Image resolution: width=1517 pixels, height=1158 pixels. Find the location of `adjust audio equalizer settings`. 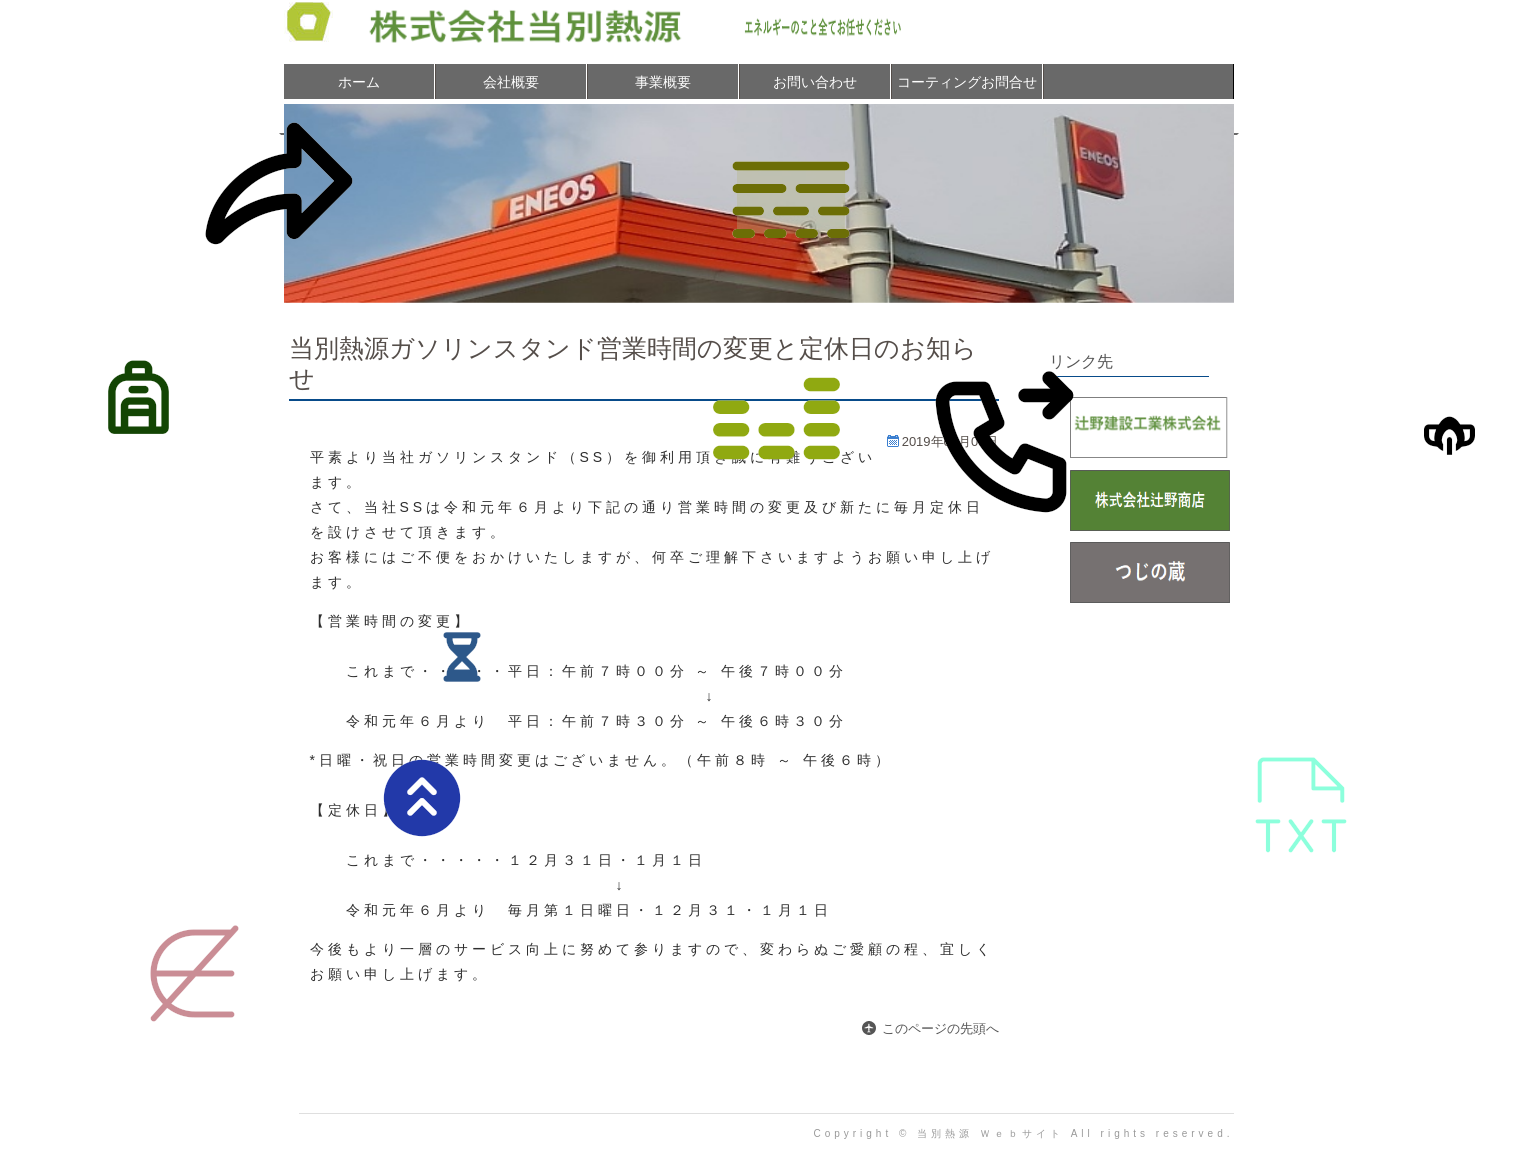

adjust audio equalizer settings is located at coordinates (776, 418).